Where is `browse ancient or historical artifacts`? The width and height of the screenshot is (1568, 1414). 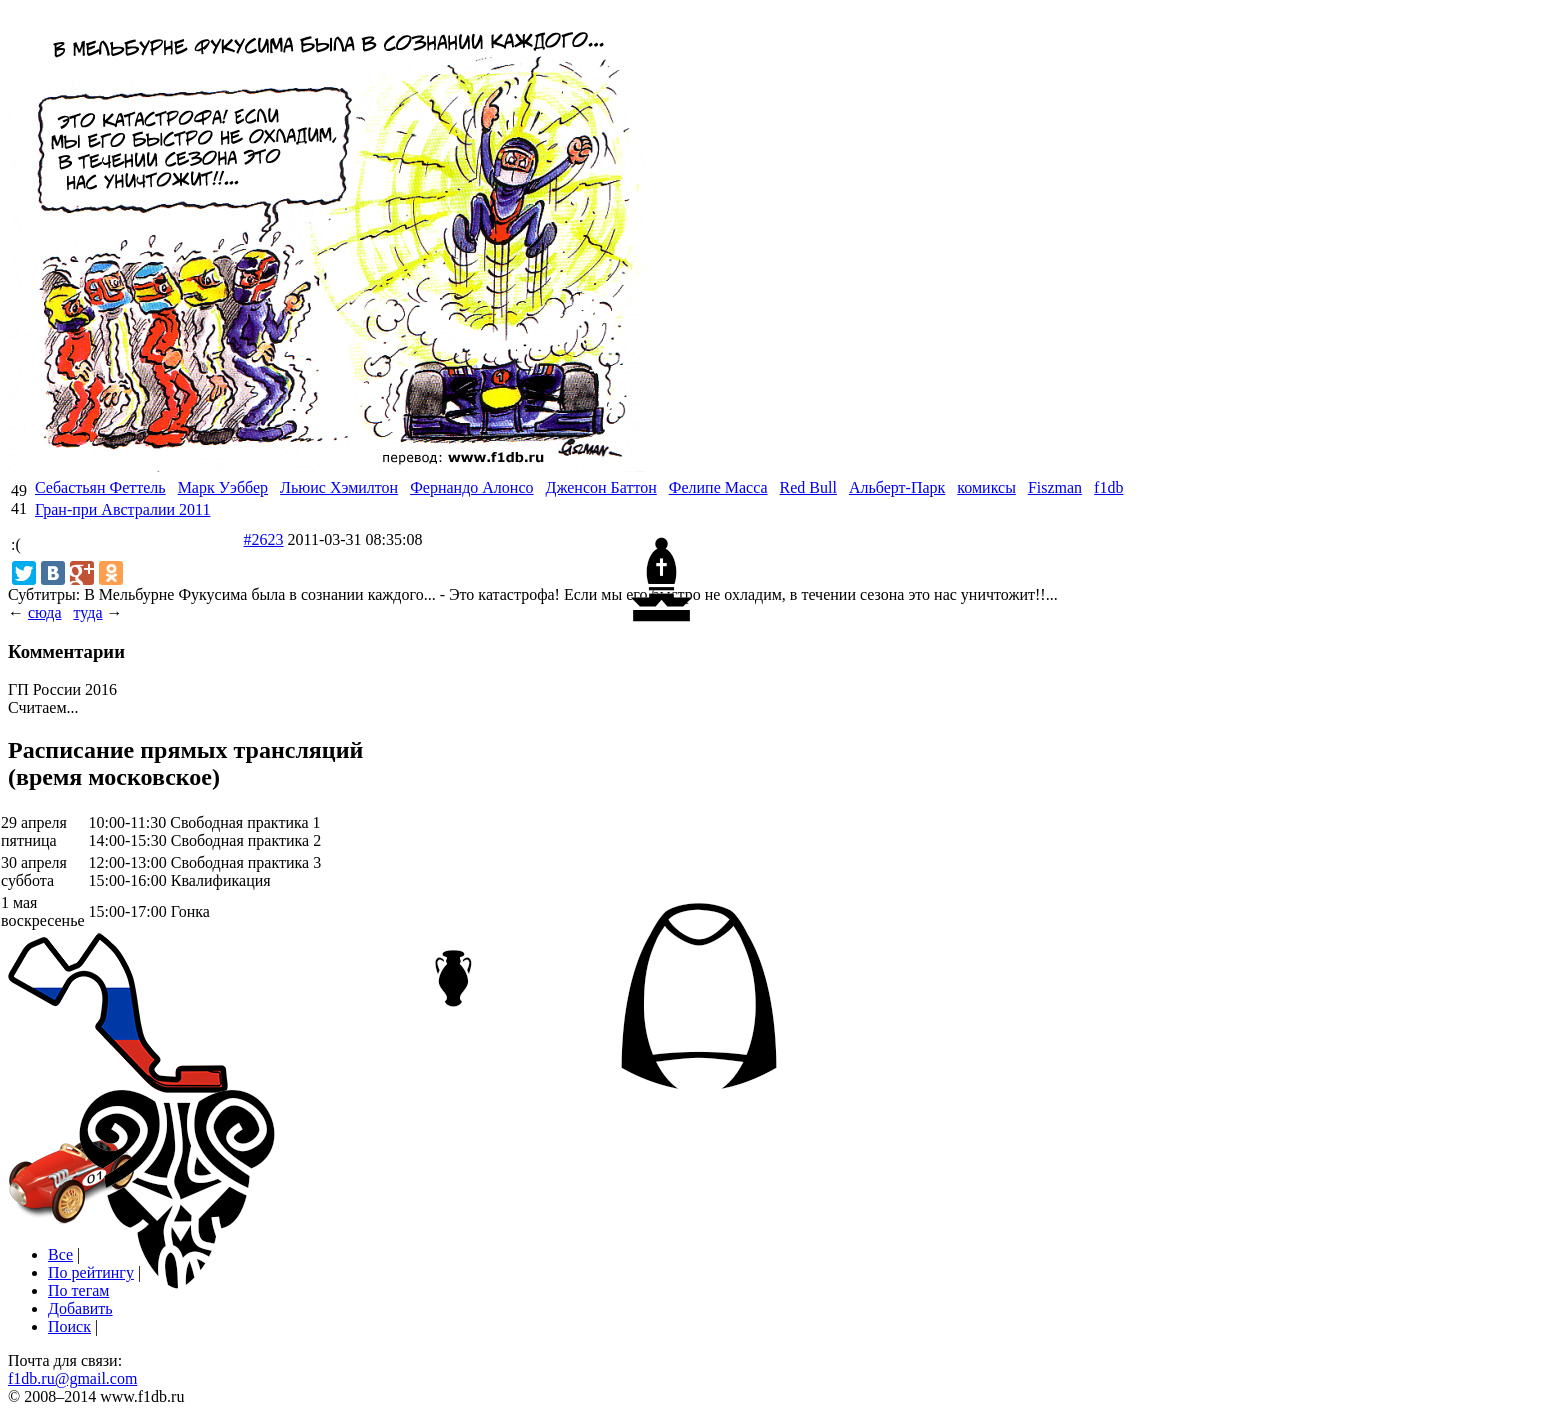 browse ancient or historical artifacts is located at coordinates (453, 978).